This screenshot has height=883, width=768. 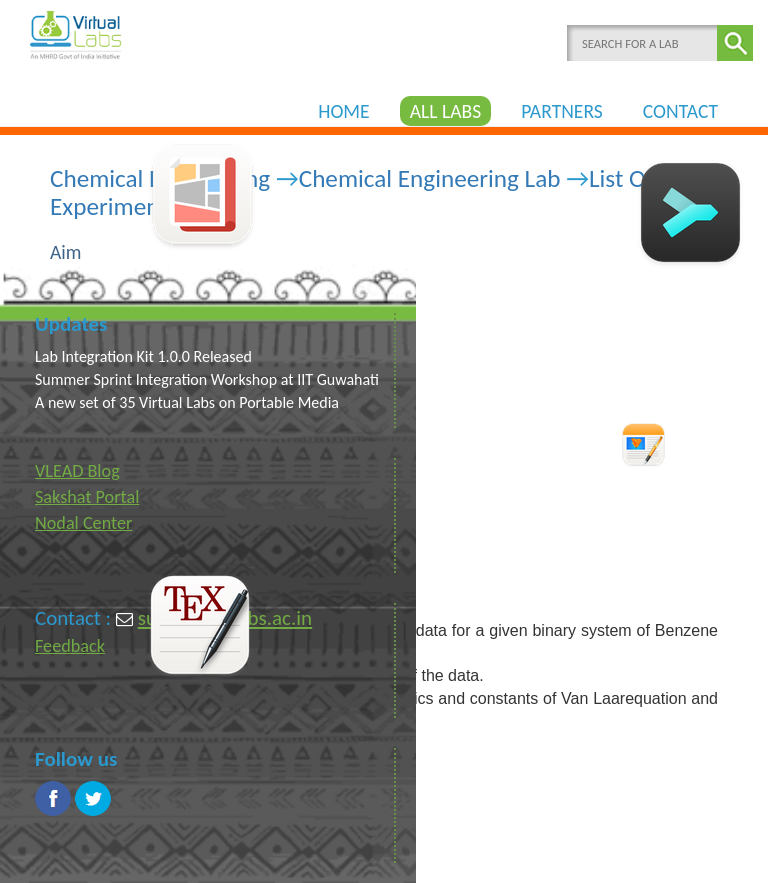 What do you see at coordinates (643, 444) in the screenshot?
I see `open calligrawords app` at bounding box center [643, 444].